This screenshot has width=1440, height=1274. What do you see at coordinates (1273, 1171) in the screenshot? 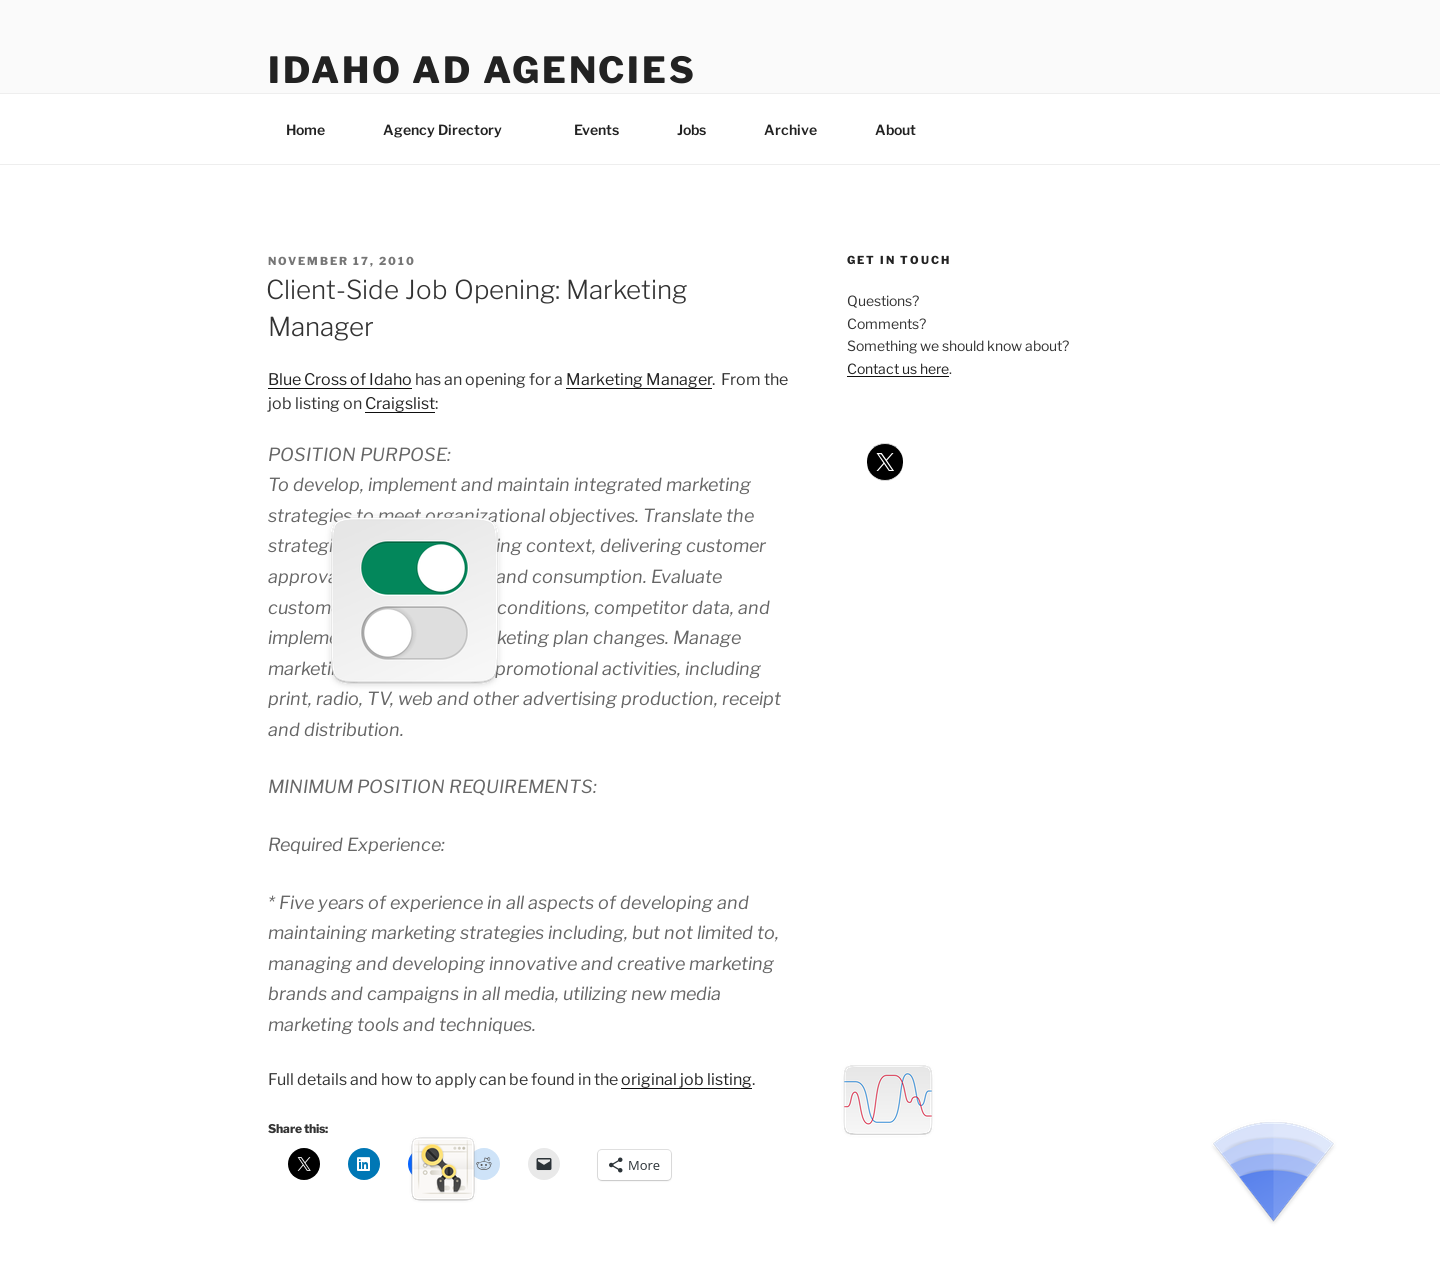
I see `indicates active wireless network connection` at bounding box center [1273, 1171].